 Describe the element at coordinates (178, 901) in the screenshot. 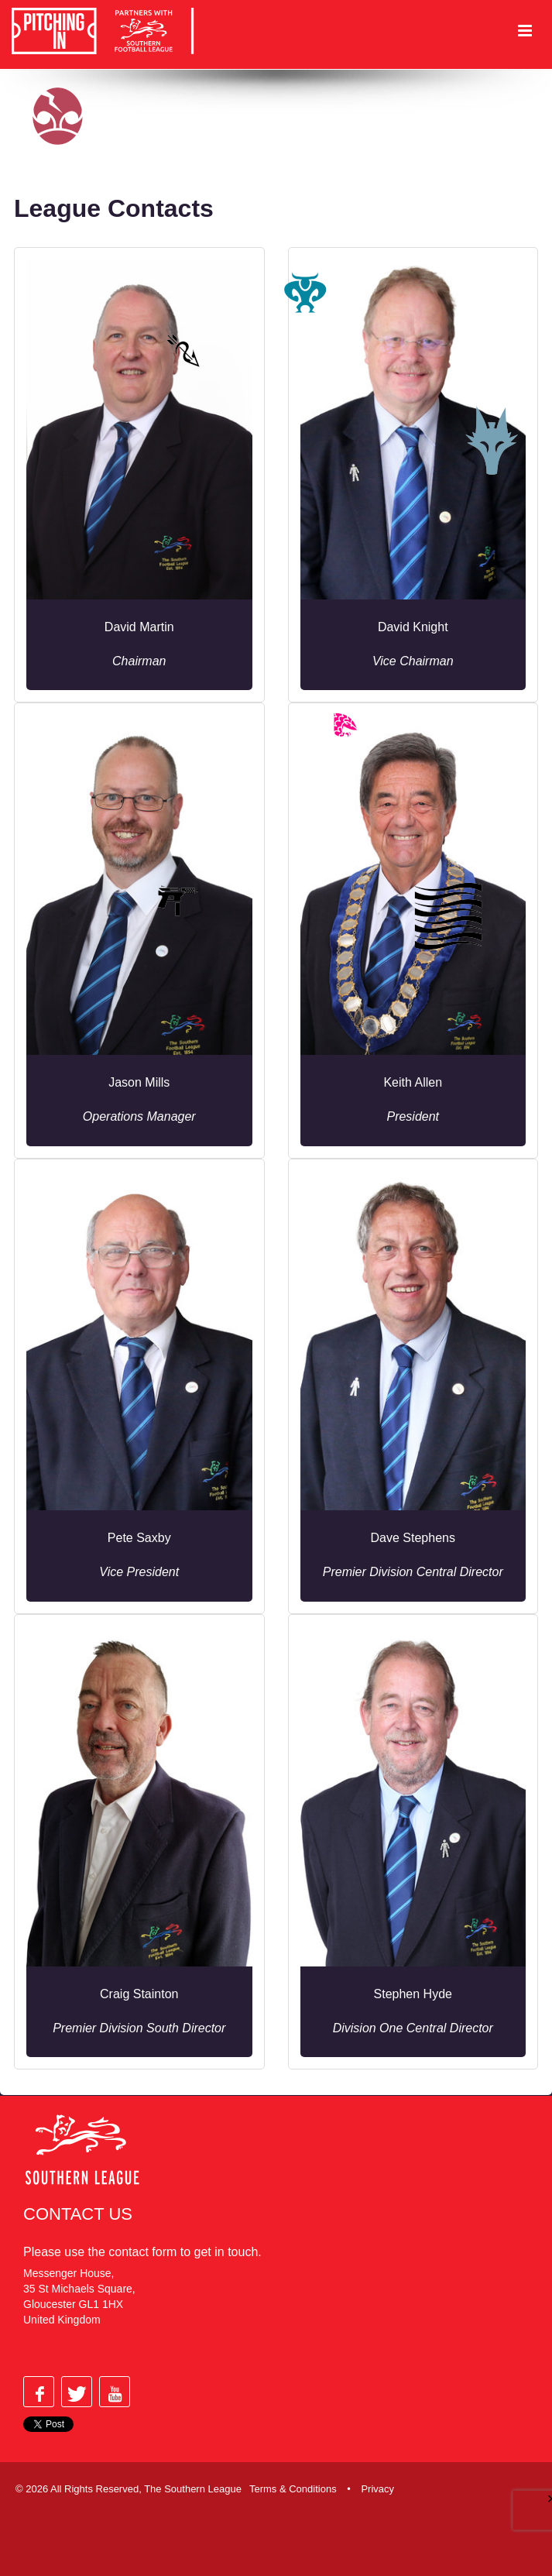

I see `select tec-9 weapon in game inventory` at that location.